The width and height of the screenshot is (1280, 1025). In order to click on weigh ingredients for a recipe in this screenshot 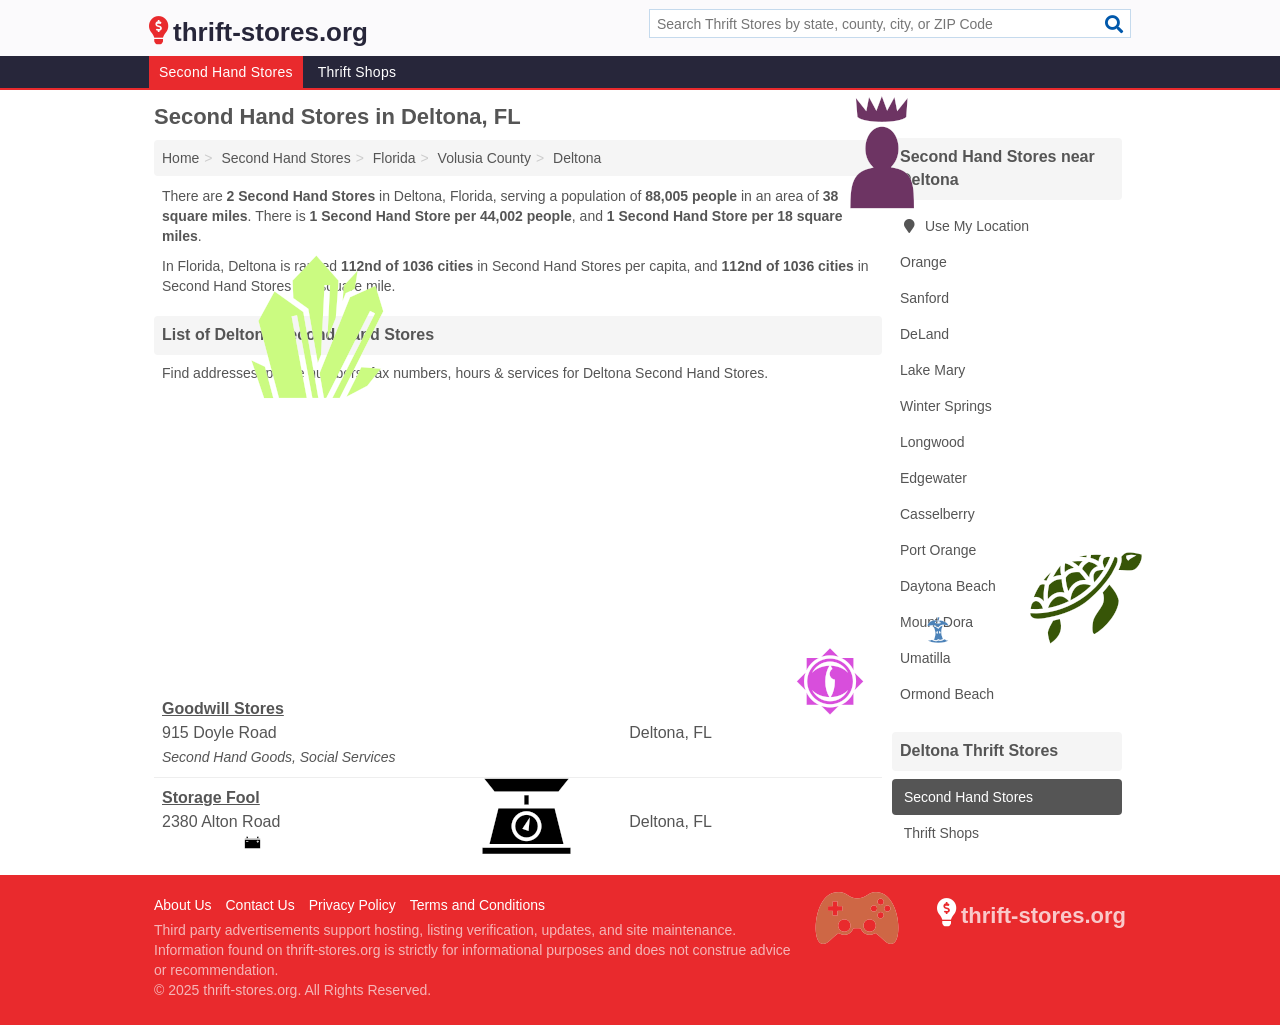, I will do `click(526, 806)`.